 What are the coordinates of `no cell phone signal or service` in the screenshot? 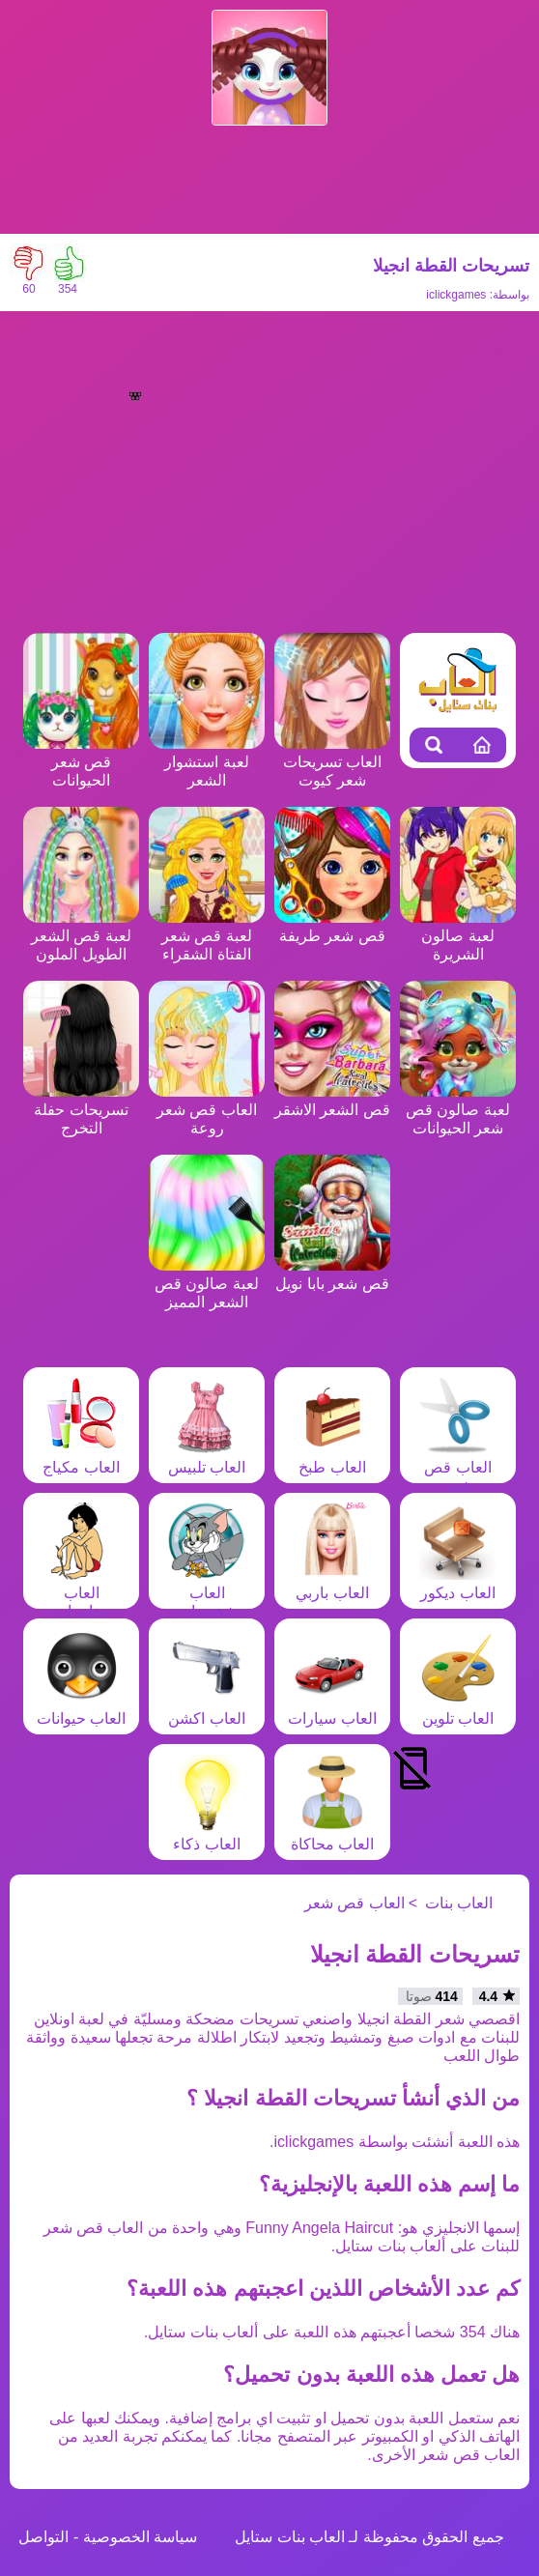 It's located at (413, 1768).